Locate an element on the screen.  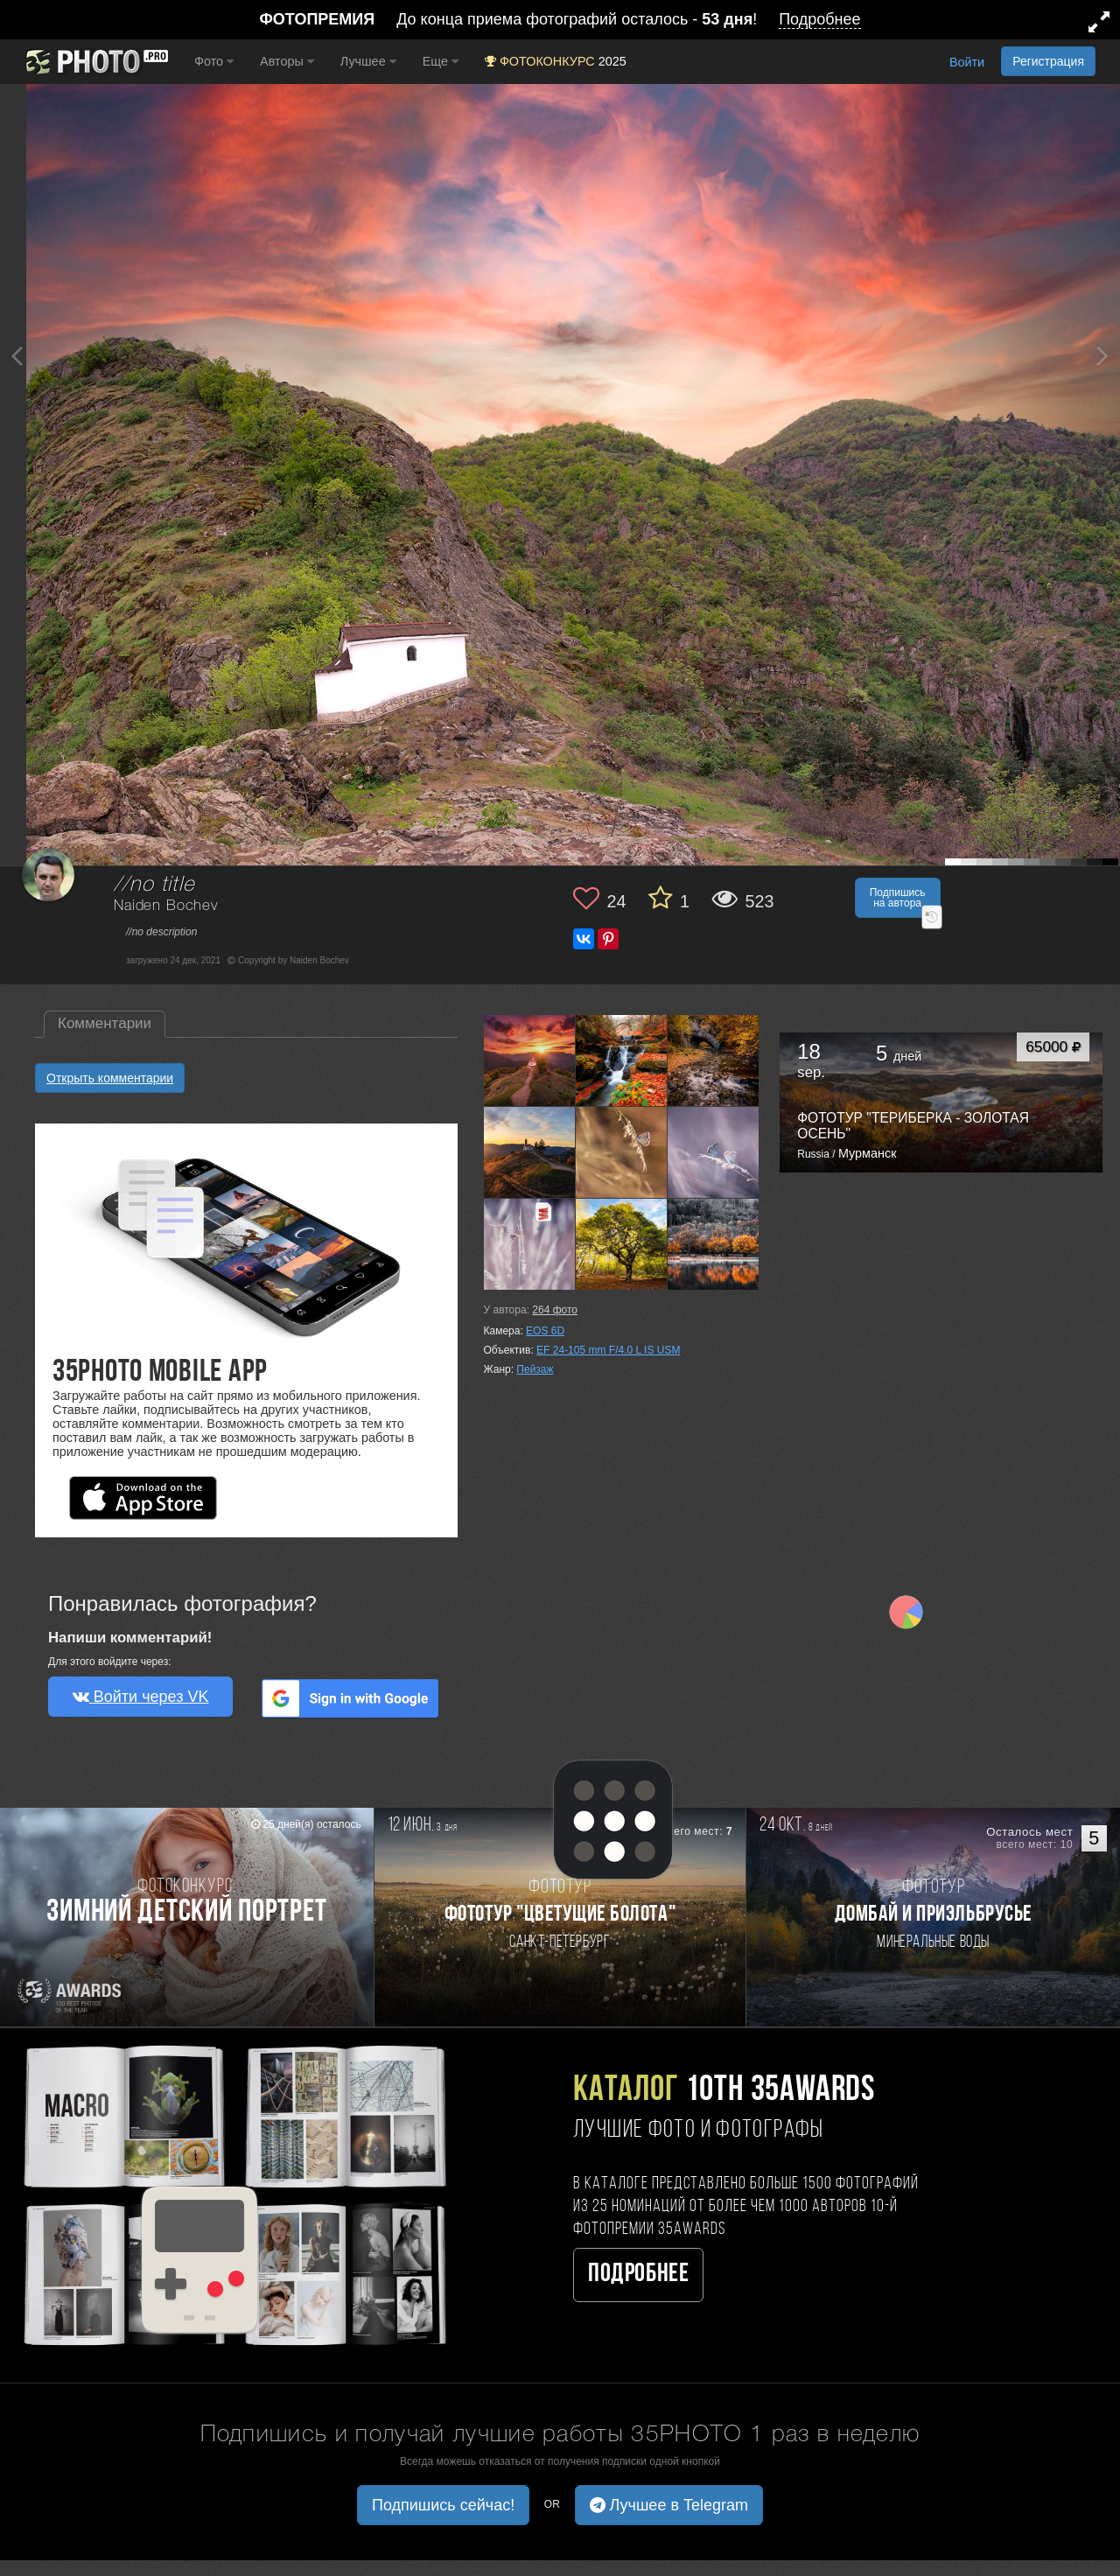
open the games application is located at coordinates (200, 2260).